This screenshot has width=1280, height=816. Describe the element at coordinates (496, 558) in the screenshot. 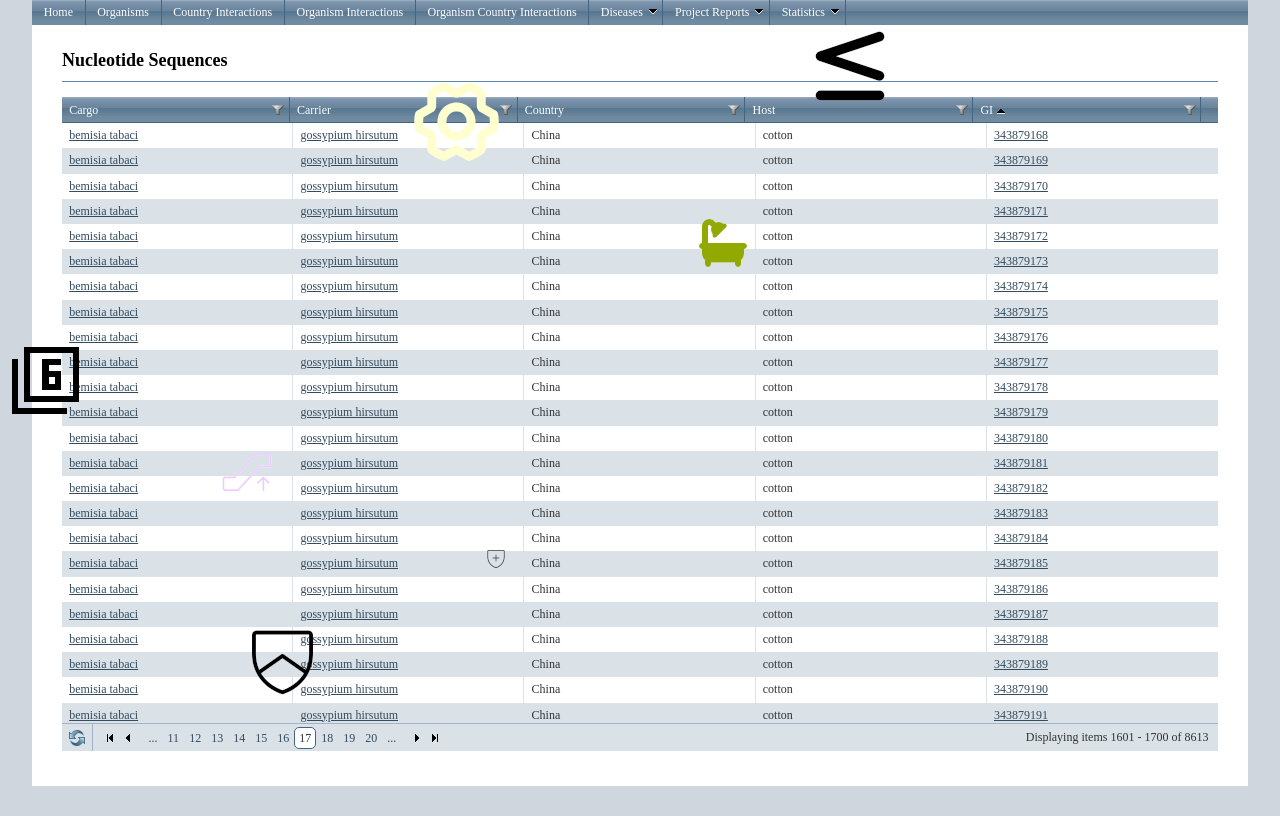

I see `add new security protection` at that location.